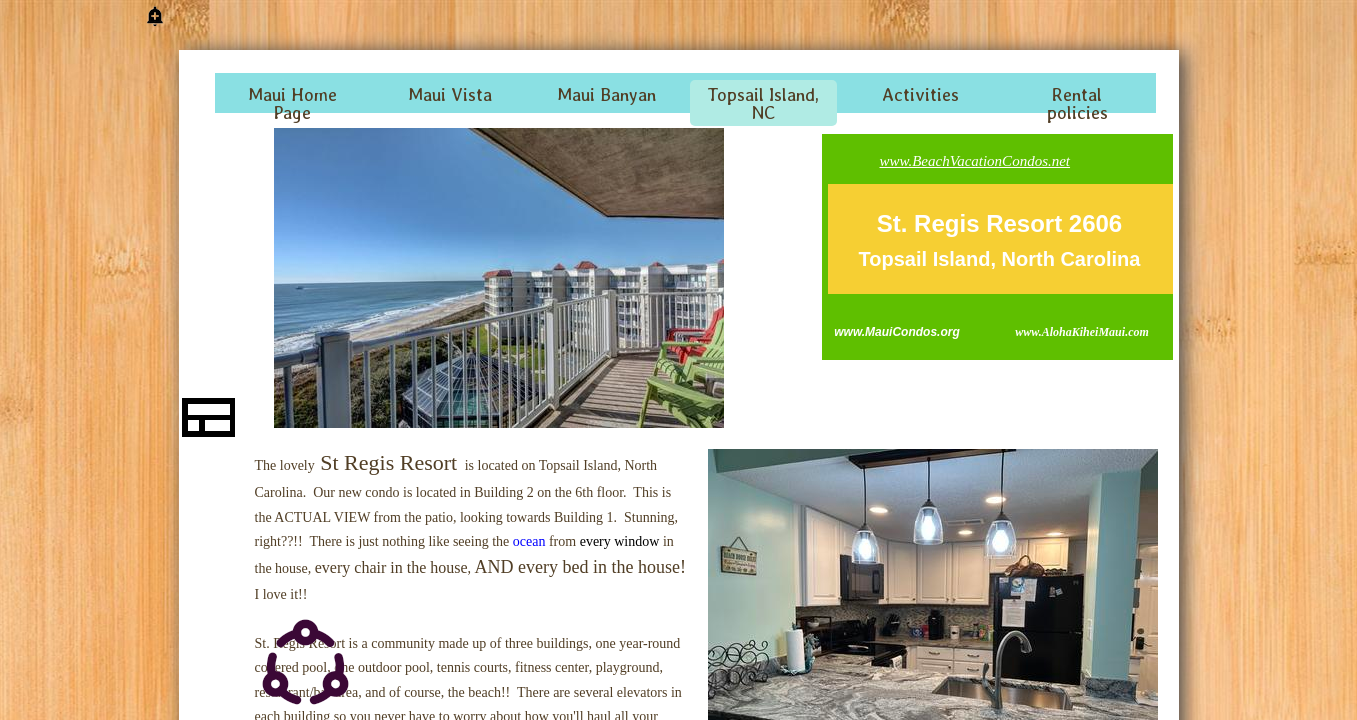 This screenshot has width=1357, height=720. Describe the element at coordinates (155, 16) in the screenshot. I see `add a new alert or notification` at that location.